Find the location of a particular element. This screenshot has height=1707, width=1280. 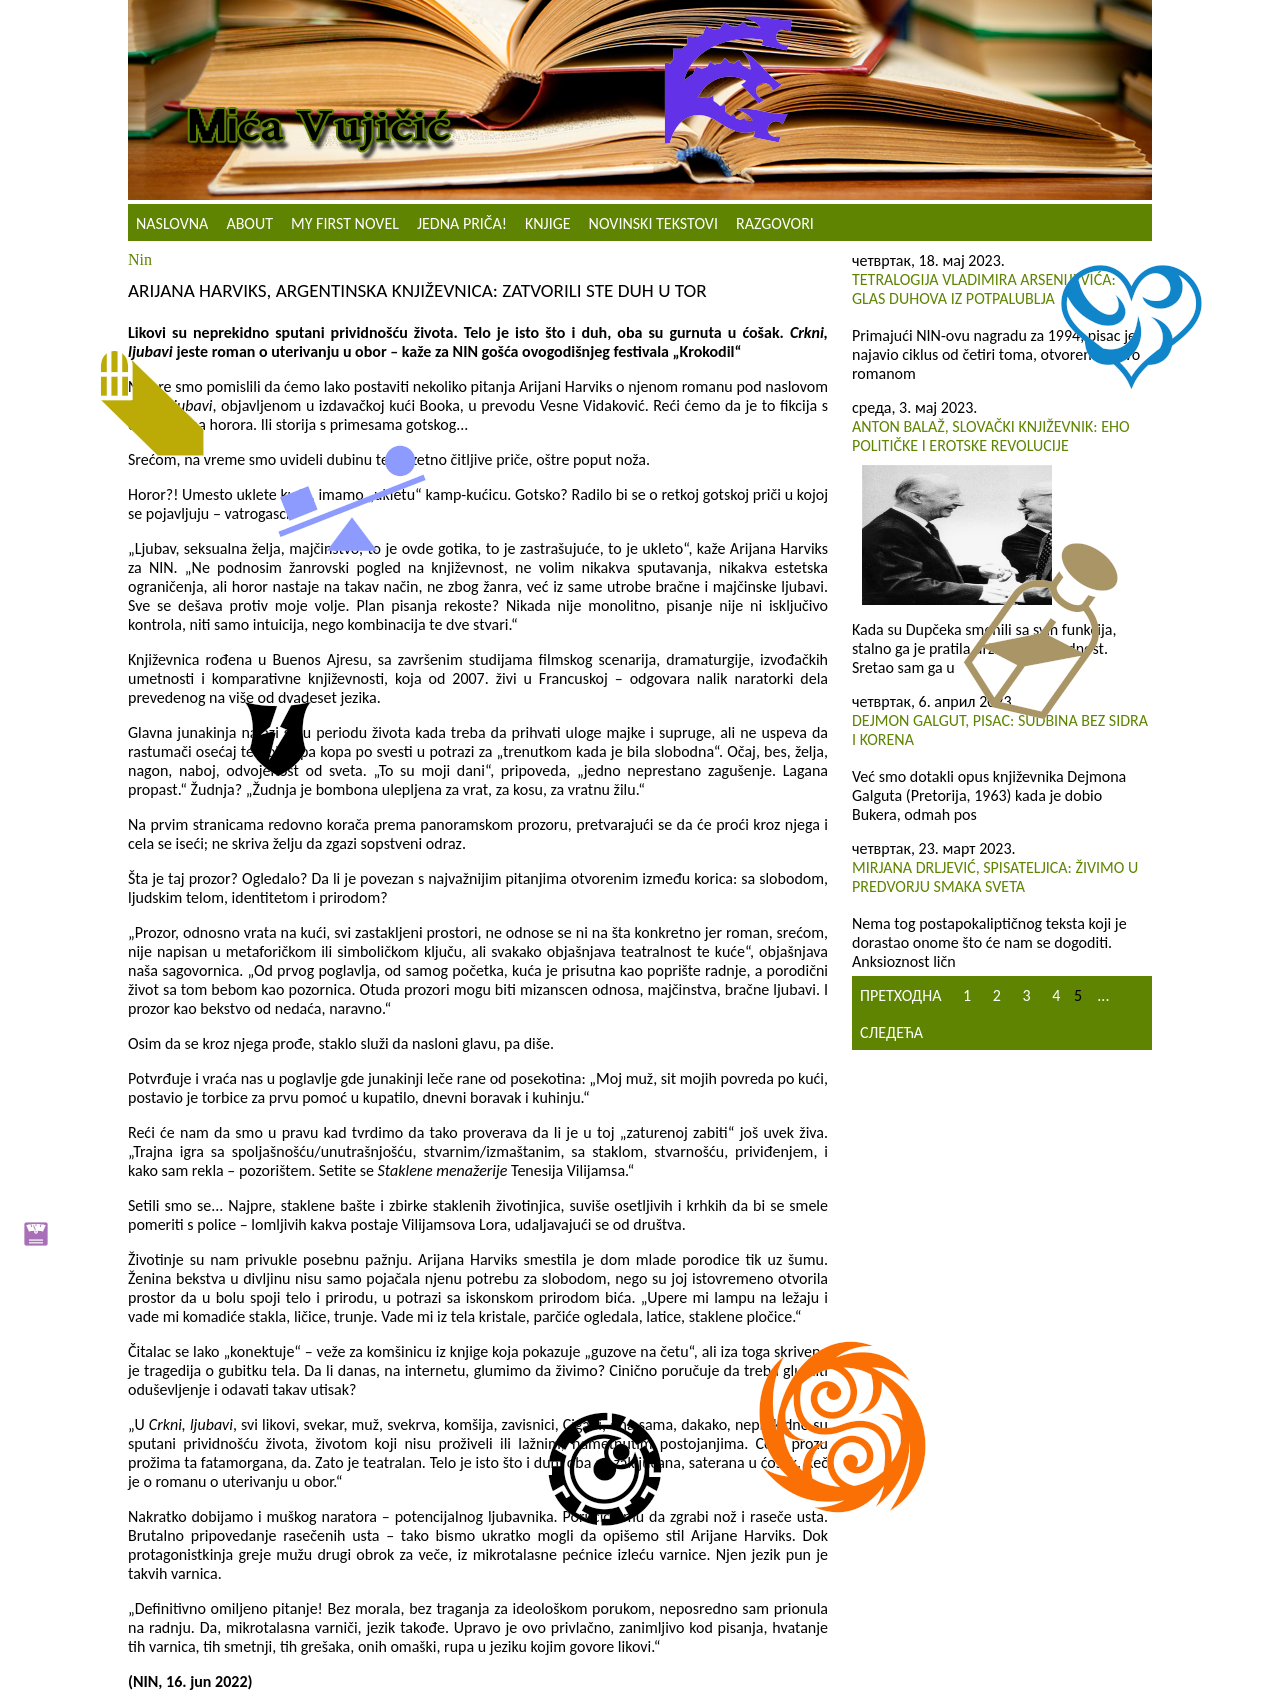

view weight or body metrics is located at coordinates (36, 1234).